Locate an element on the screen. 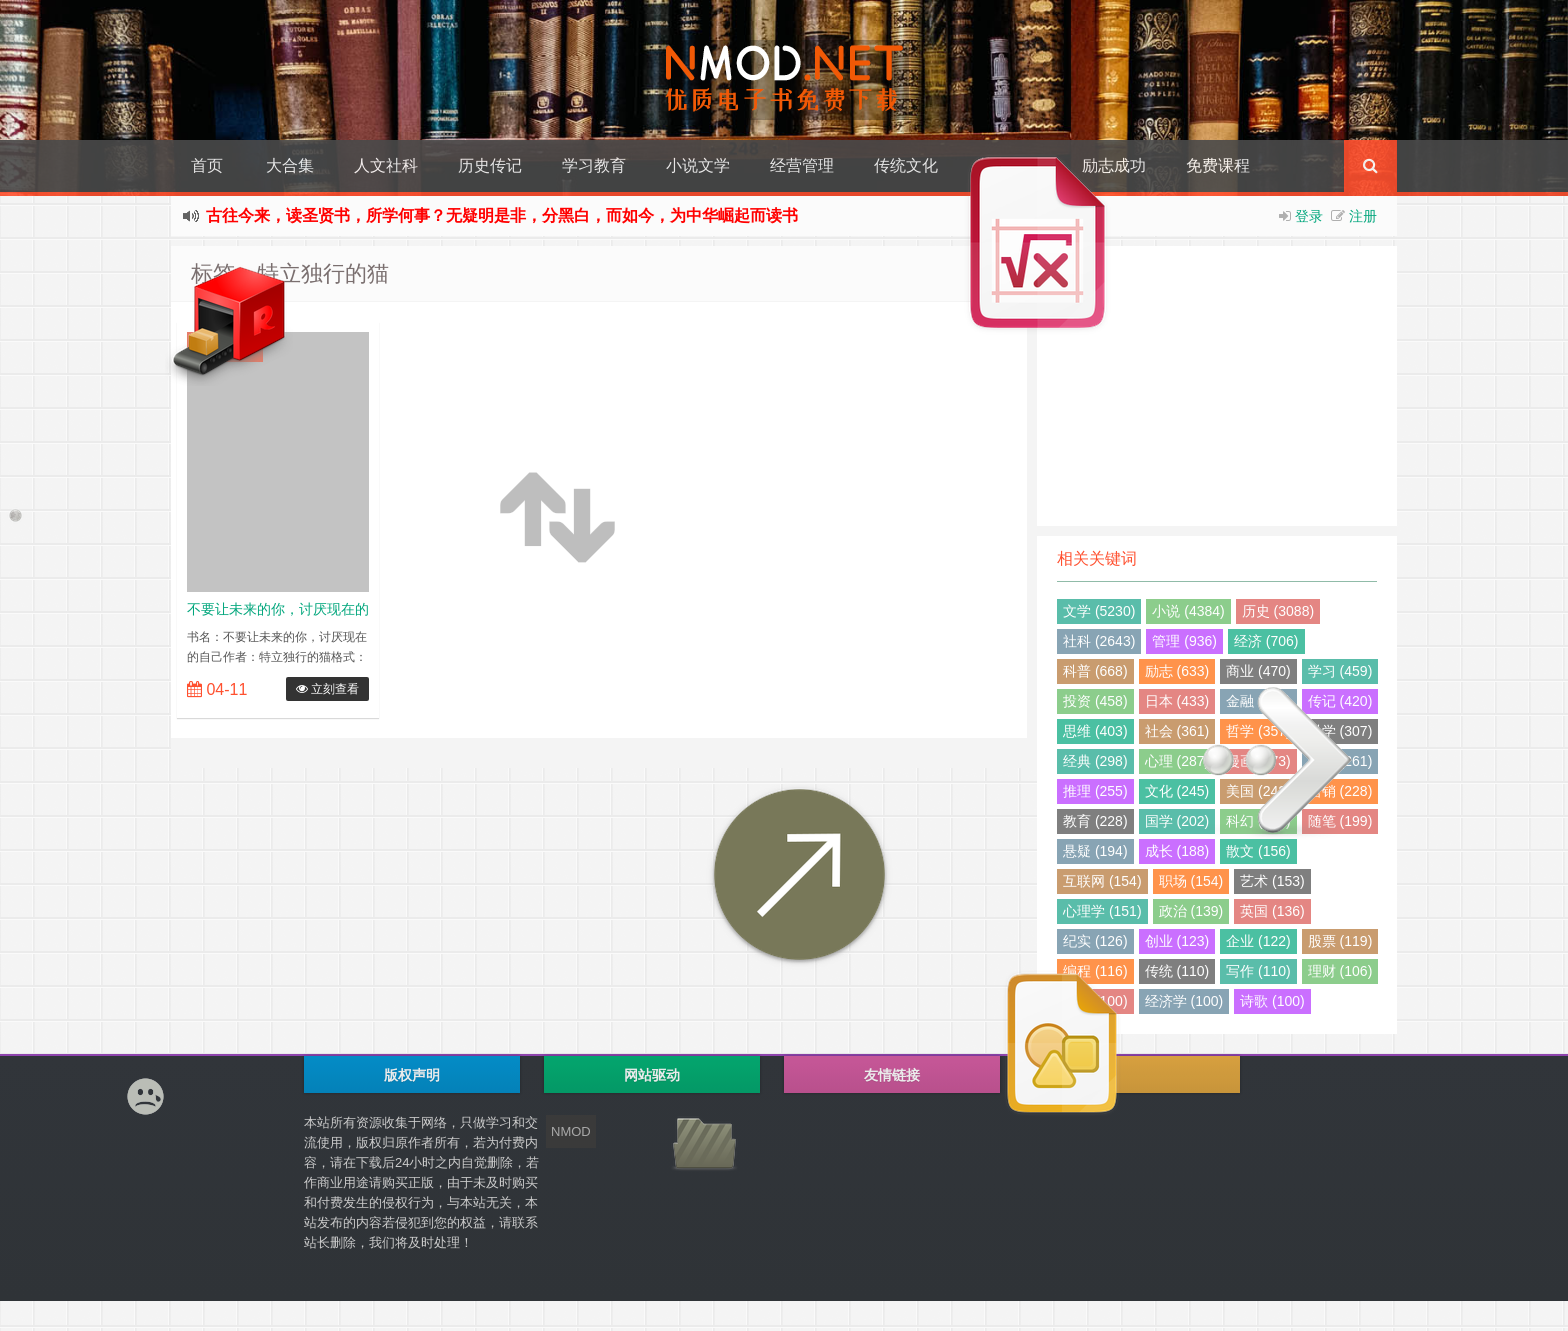 This screenshot has width=1568, height=1331. go back to the previous screen or page is located at coordinates (1276, 760).